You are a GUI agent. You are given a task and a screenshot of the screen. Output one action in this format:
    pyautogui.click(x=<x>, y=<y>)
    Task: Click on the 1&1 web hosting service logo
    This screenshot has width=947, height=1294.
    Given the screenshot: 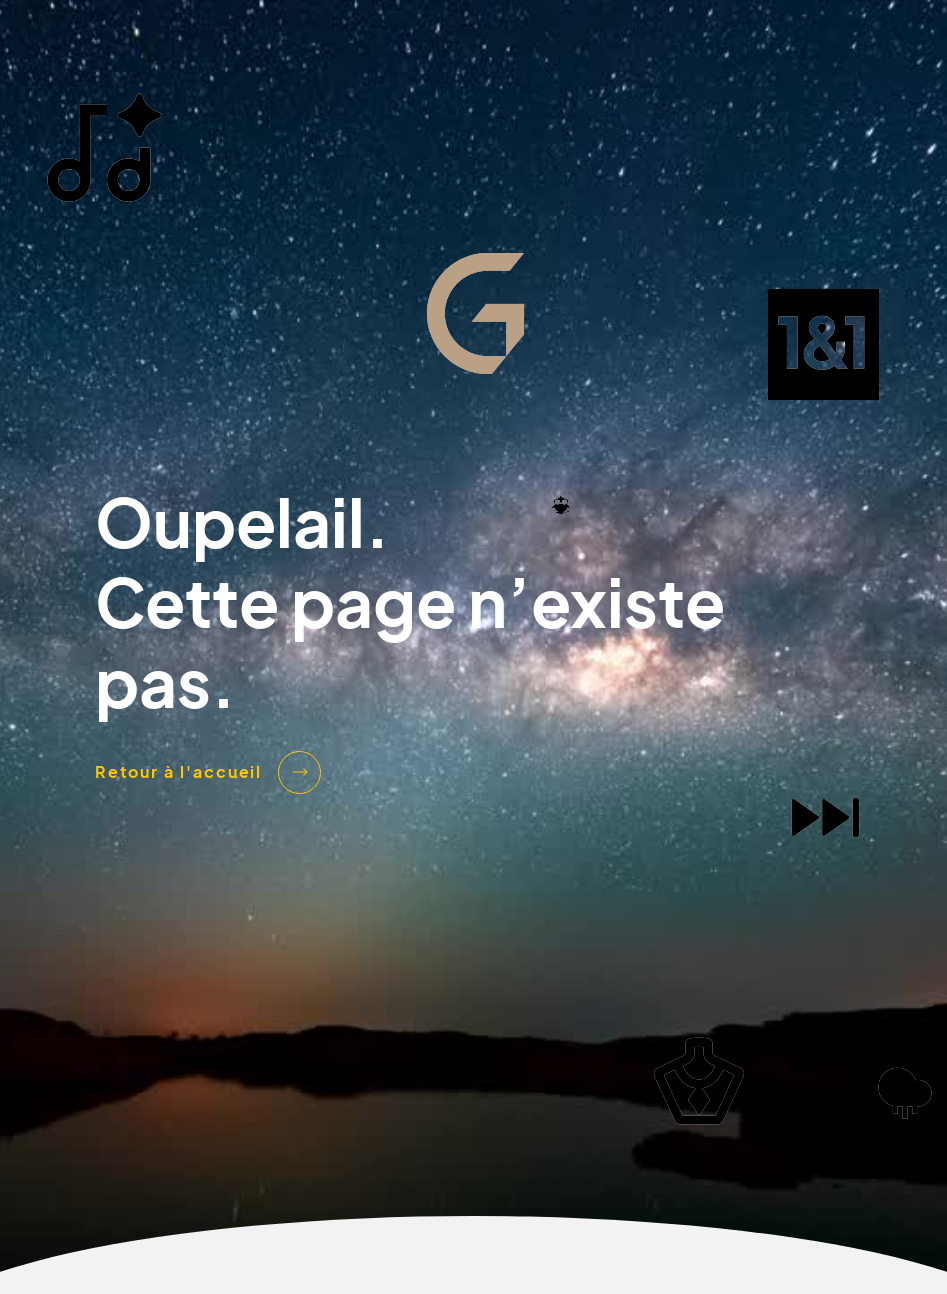 What is the action you would take?
    pyautogui.click(x=823, y=344)
    